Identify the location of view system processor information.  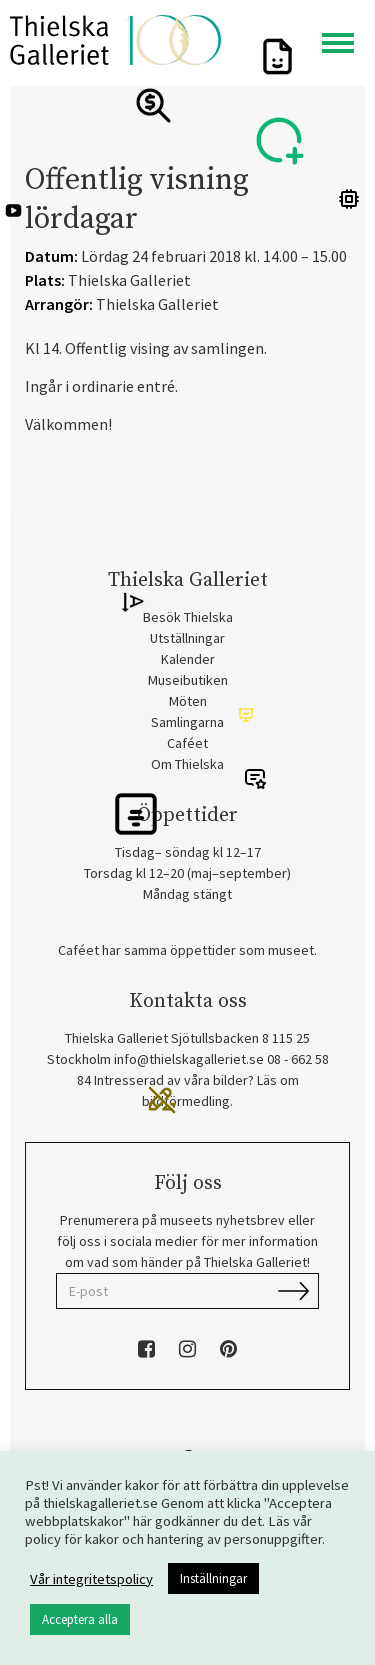
(349, 199).